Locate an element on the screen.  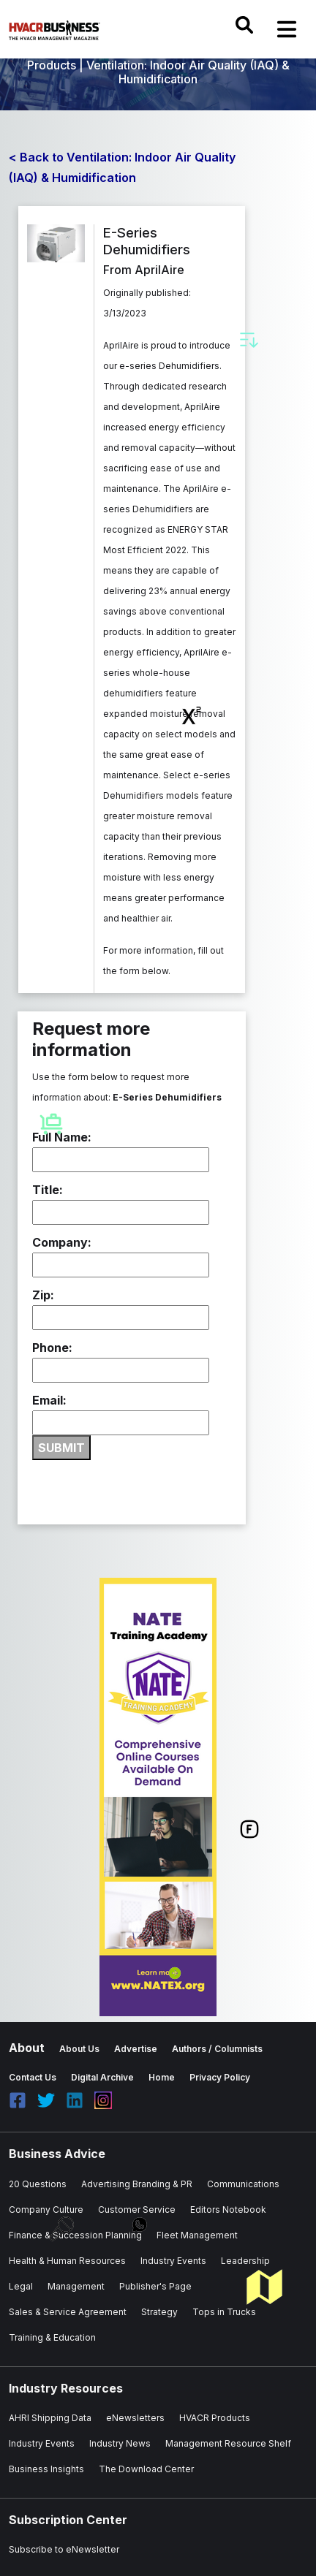
open WhatsApp messaging app is located at coordinates (140, 2224).